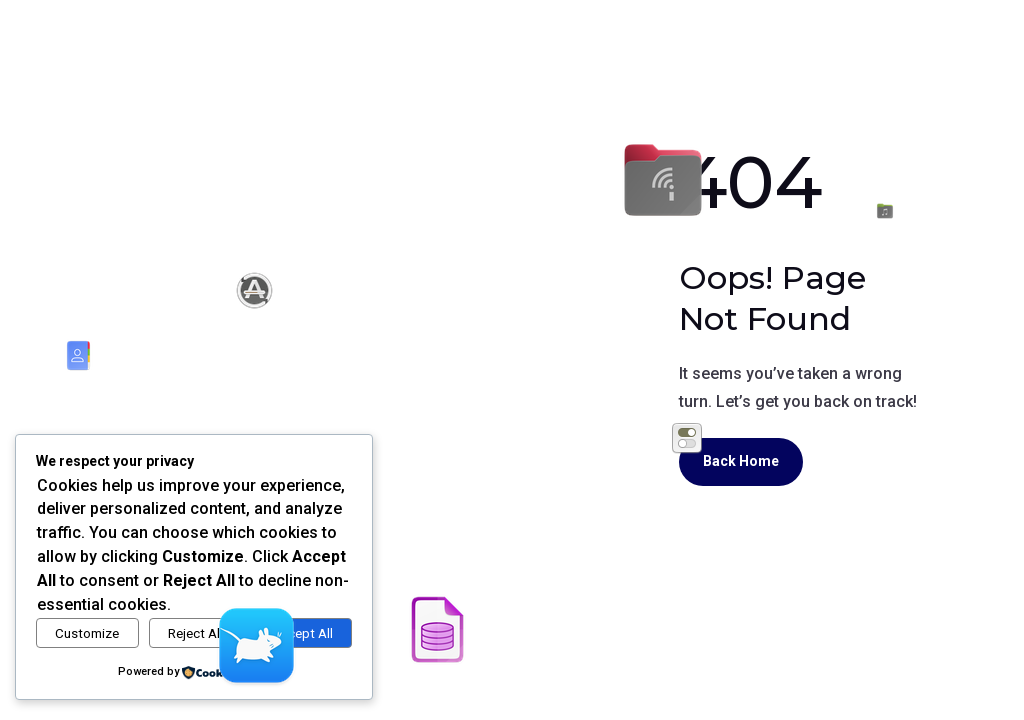 The image size is (1024, 720). I want to click on open insync cloud sync folder, so click(663, 180).